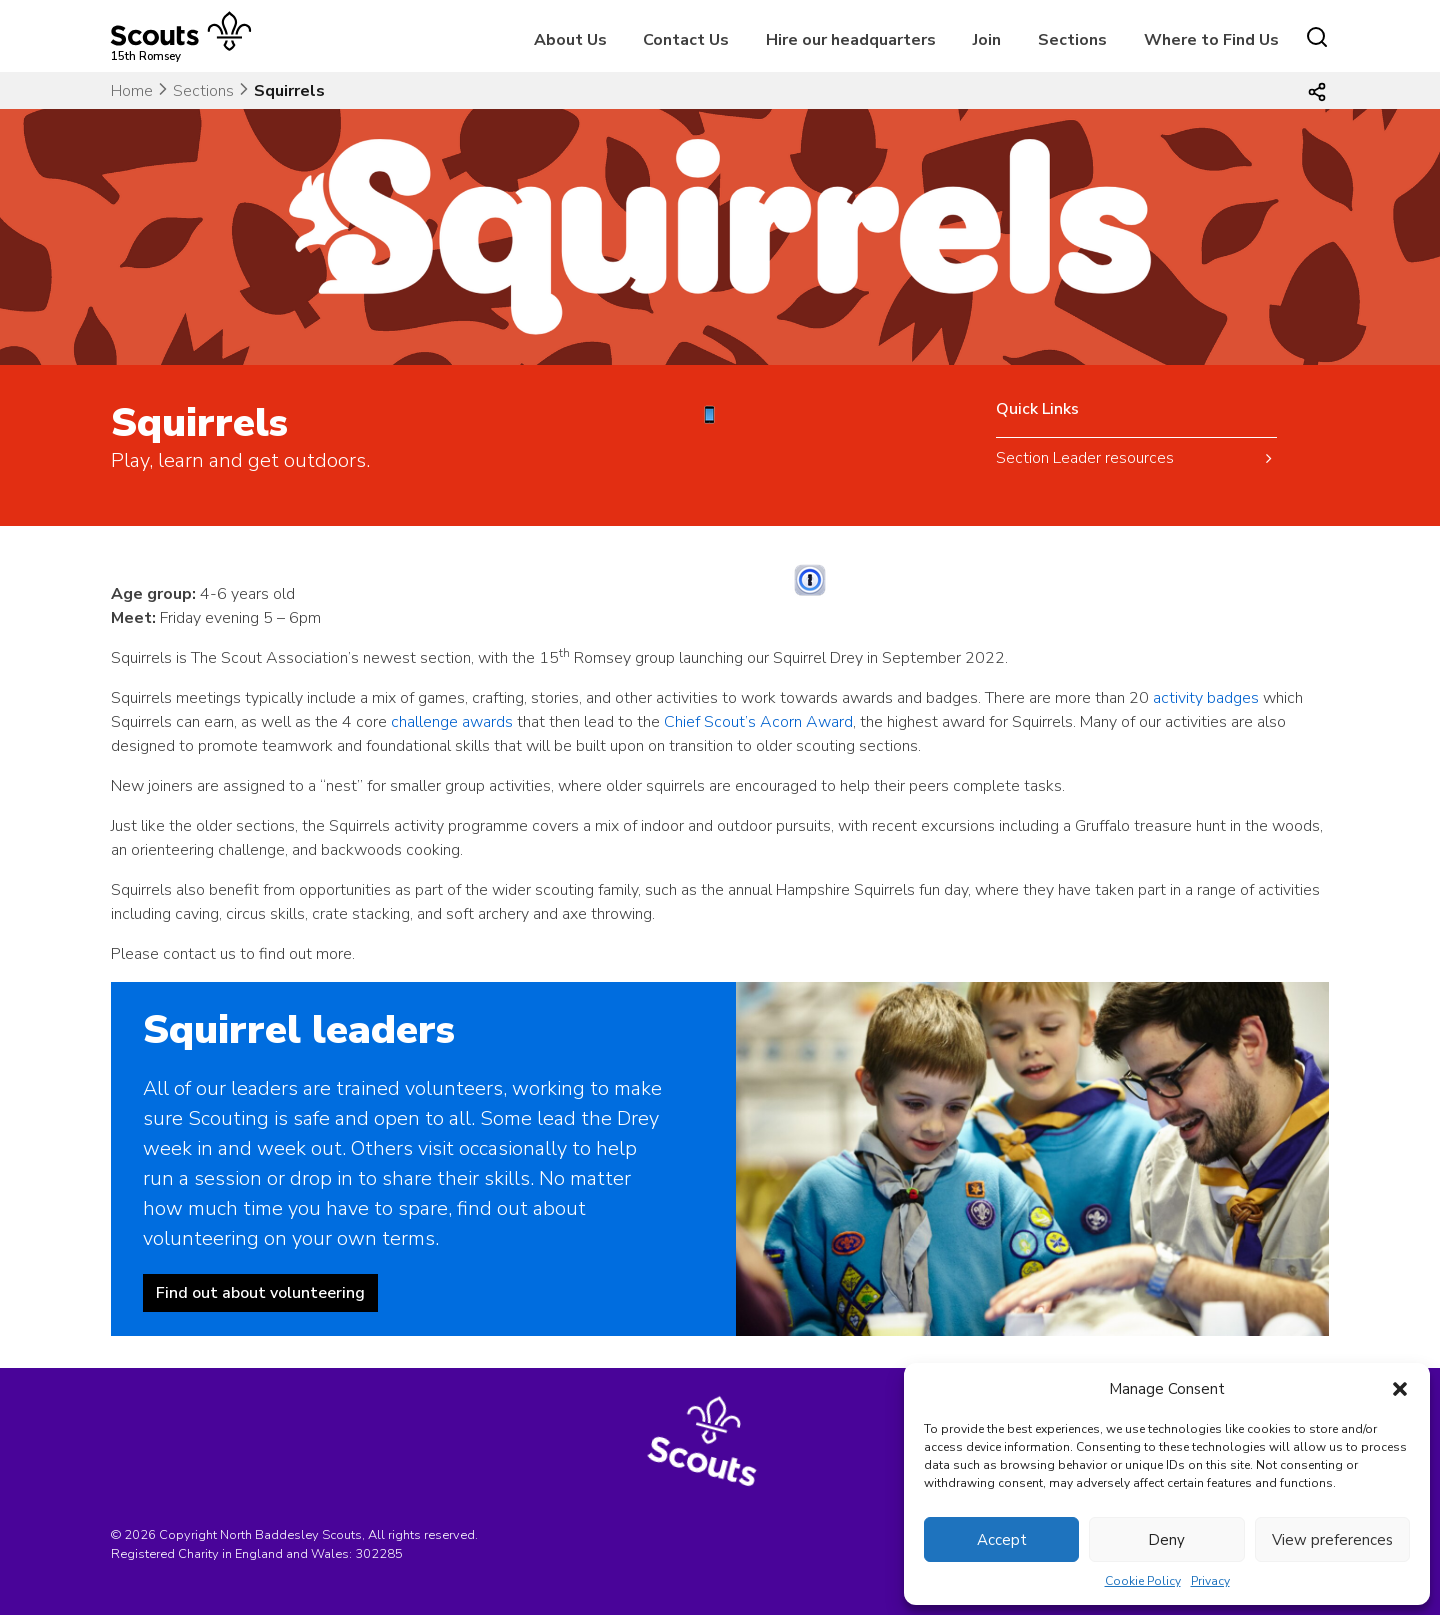 The height and width of the screenshot is (1615, 1440). What do you see at coordinates (810, 580) in the screenshot?
I see `open 1Password to access saved passwords` at bounding box center [810, 580].